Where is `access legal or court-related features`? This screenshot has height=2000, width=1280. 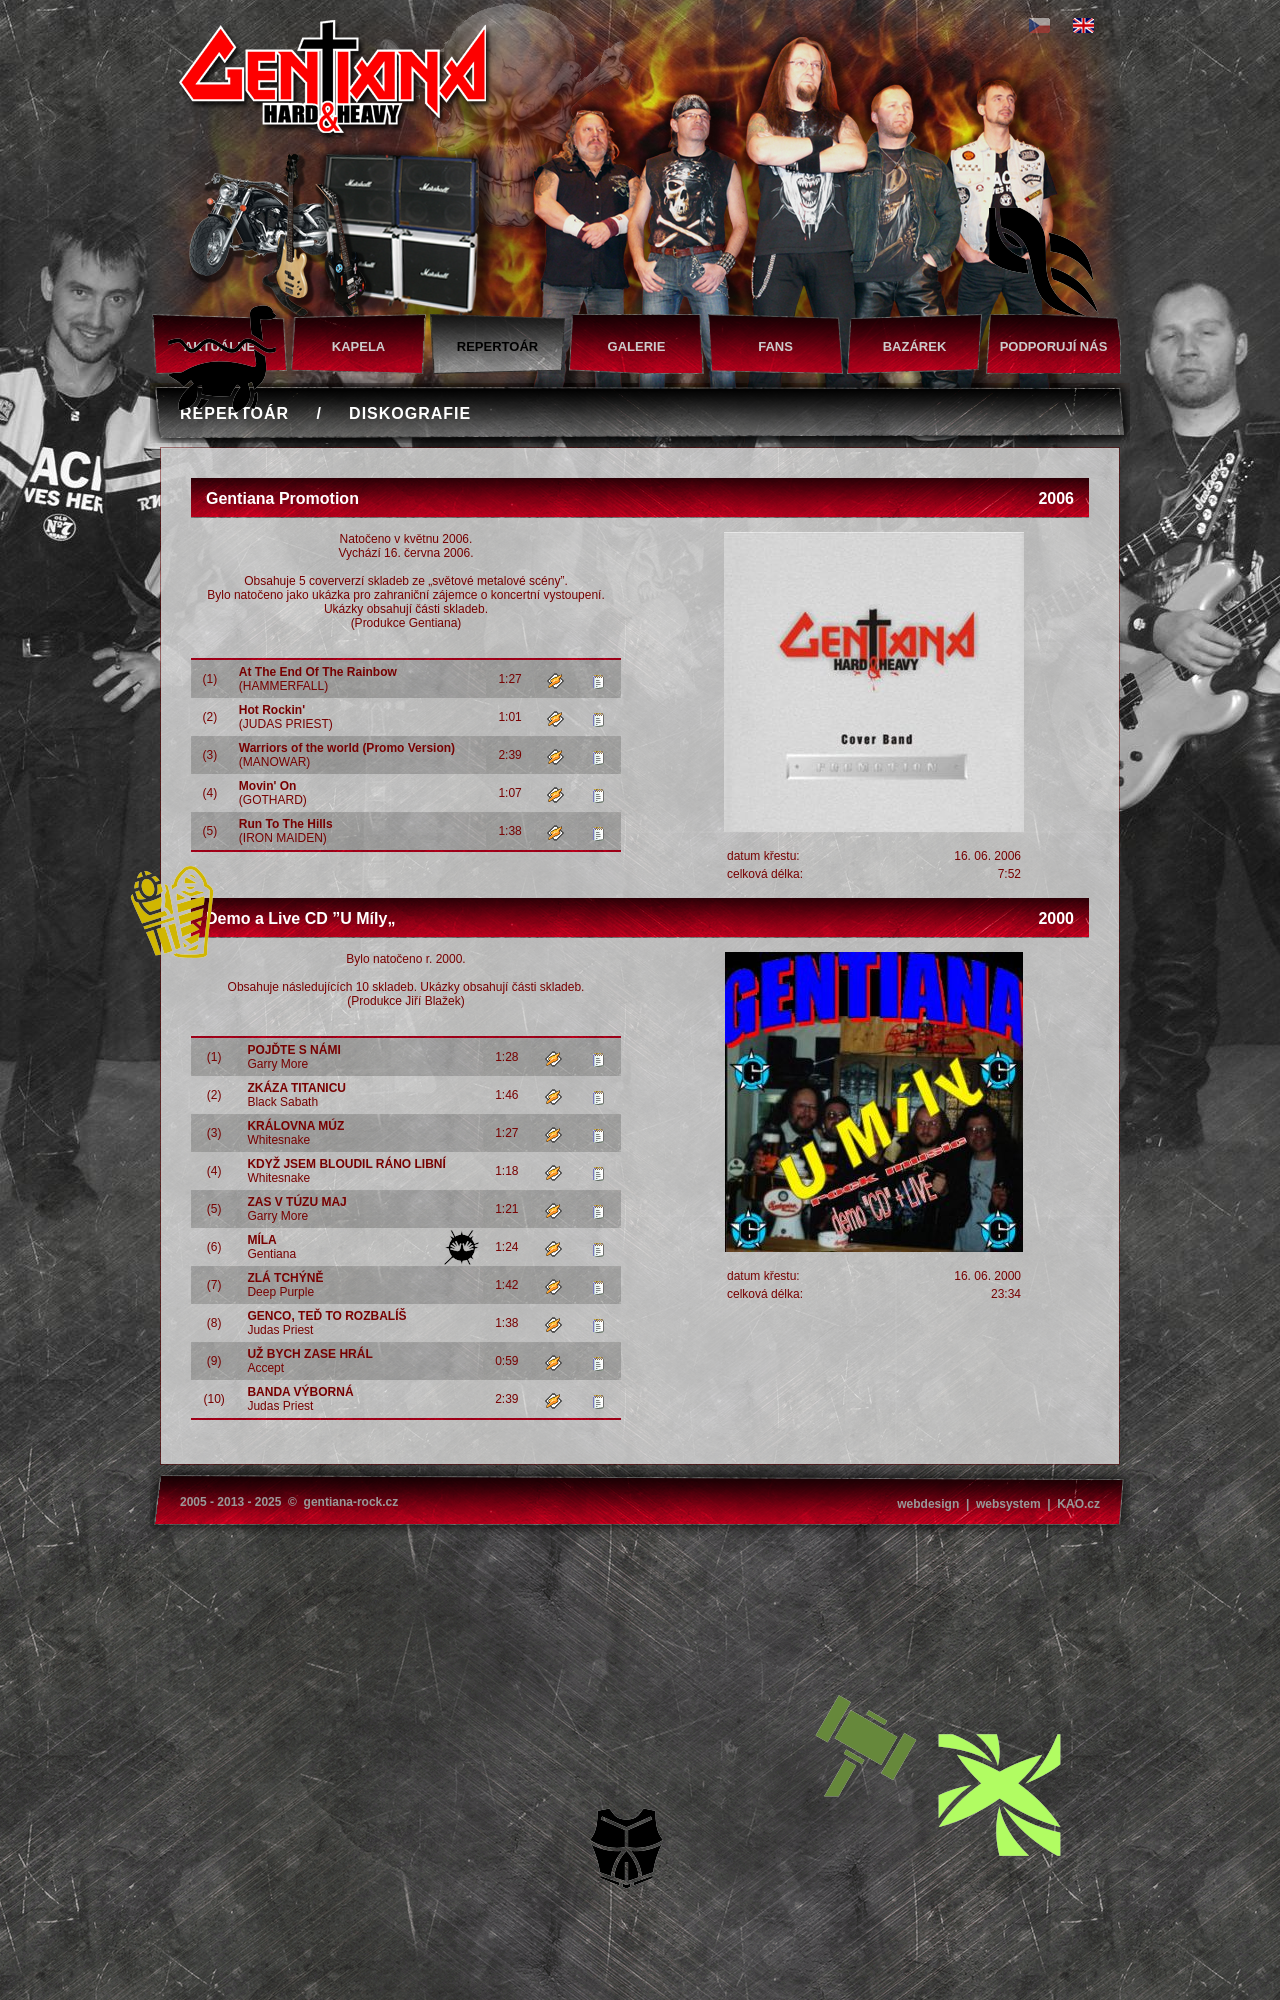 access legal or court-related features is located at coordinates (866, 1745).